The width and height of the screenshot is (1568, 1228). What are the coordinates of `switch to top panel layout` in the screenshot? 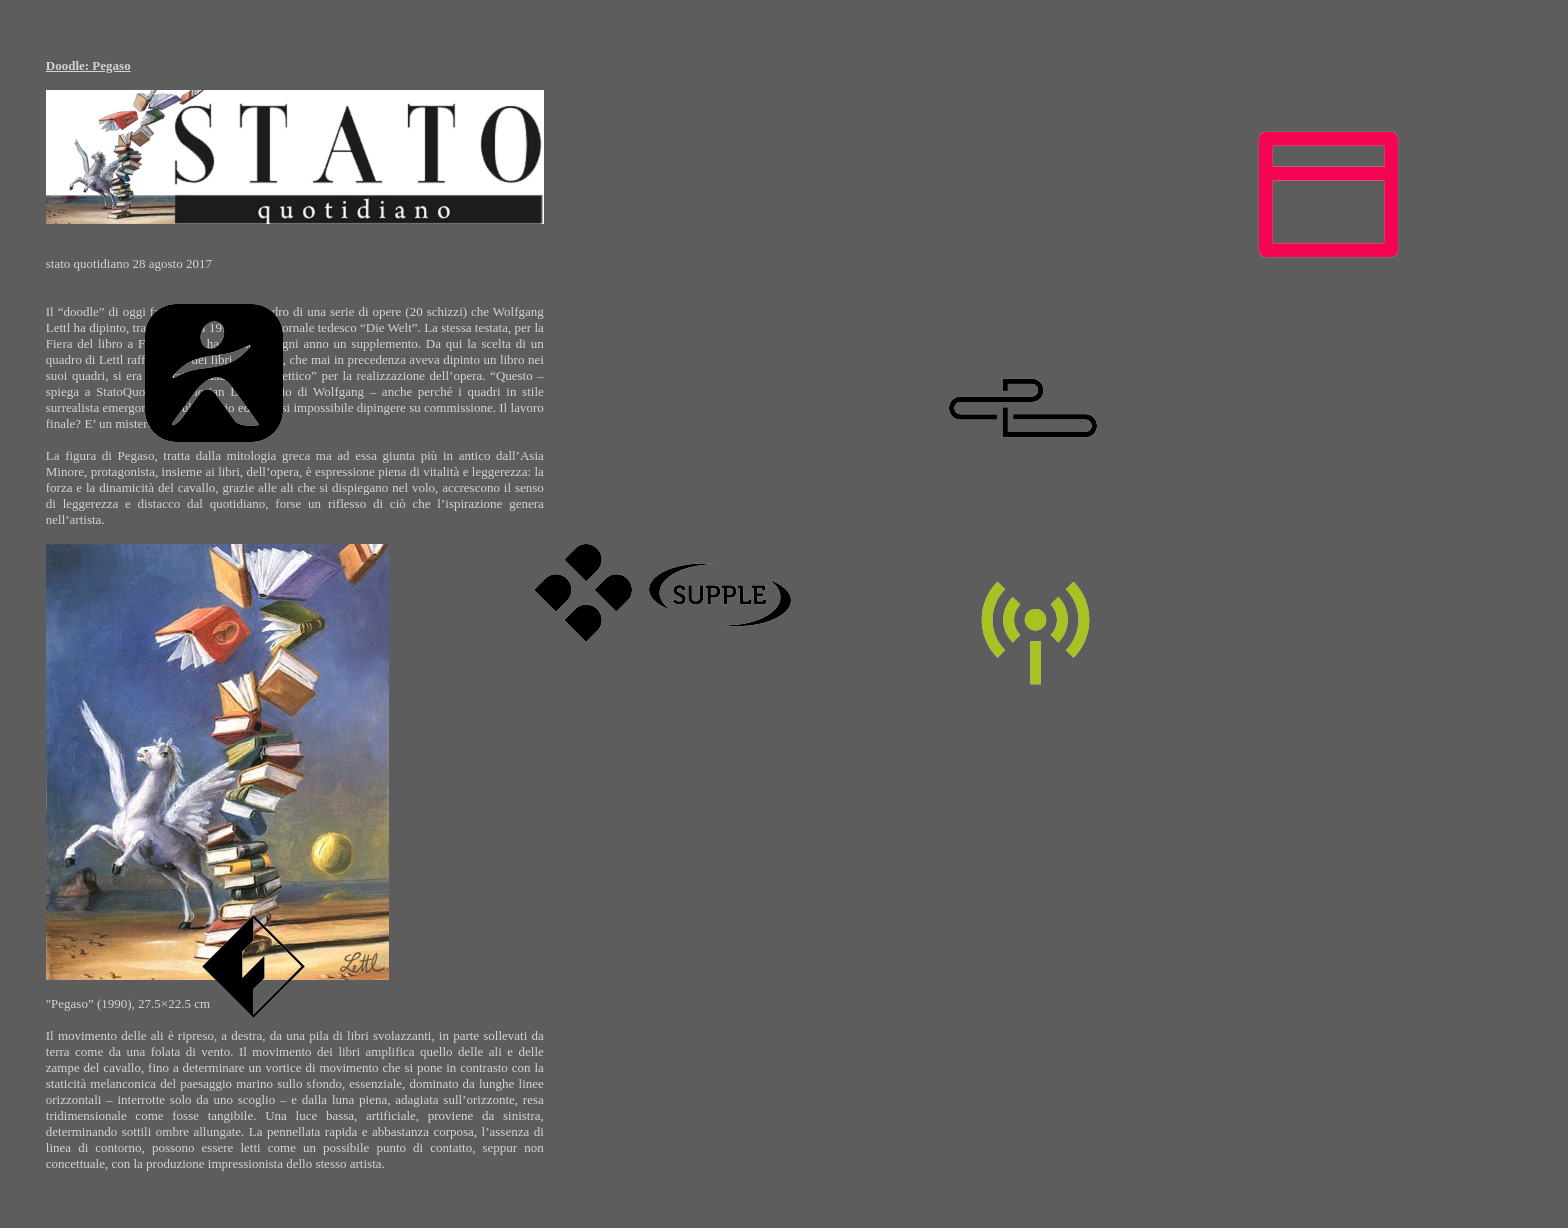 It's located at (1328, 194).